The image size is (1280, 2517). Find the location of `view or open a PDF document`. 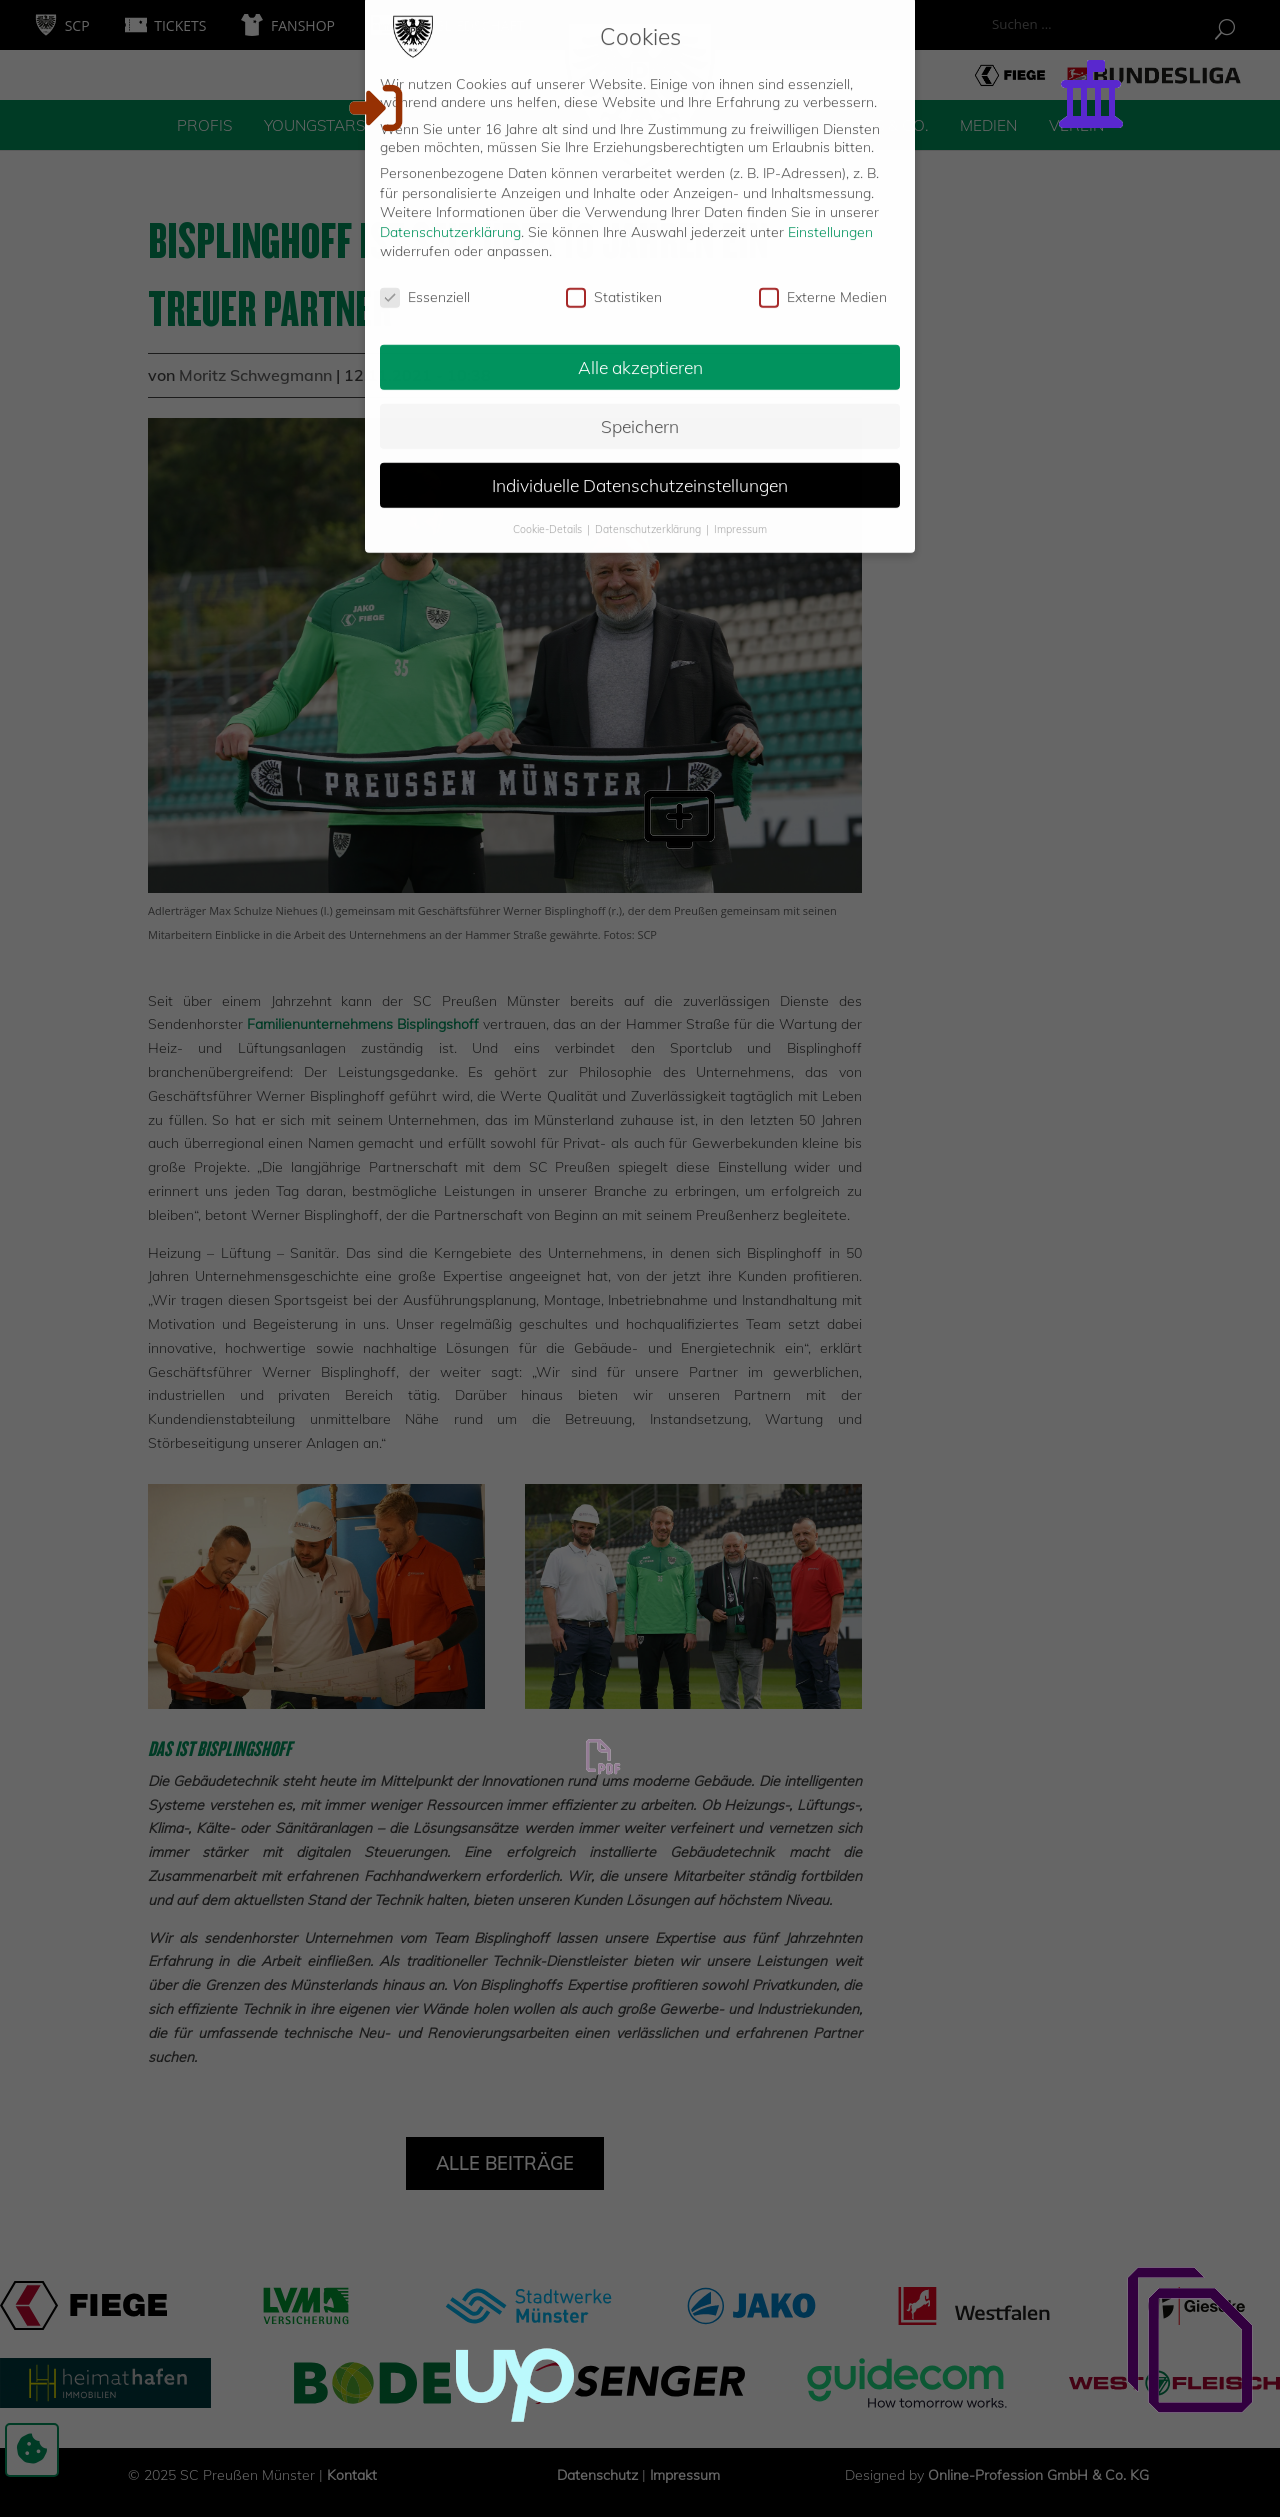

view or open a PDF document is located at coordinates (602, 1755).